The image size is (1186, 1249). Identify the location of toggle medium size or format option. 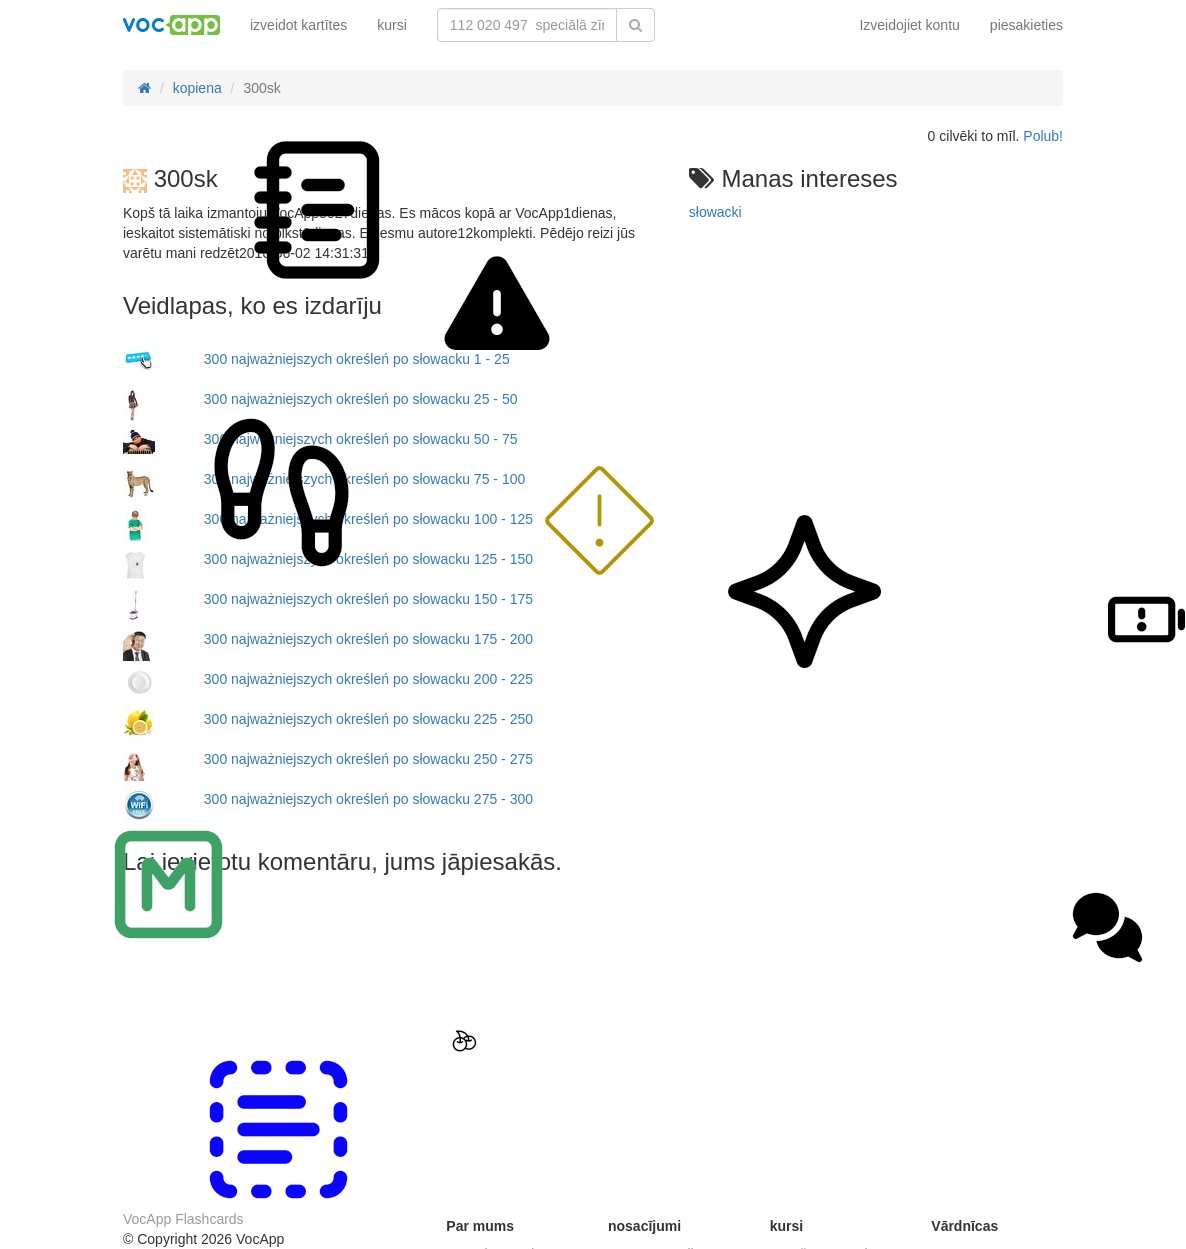
(168, 884).